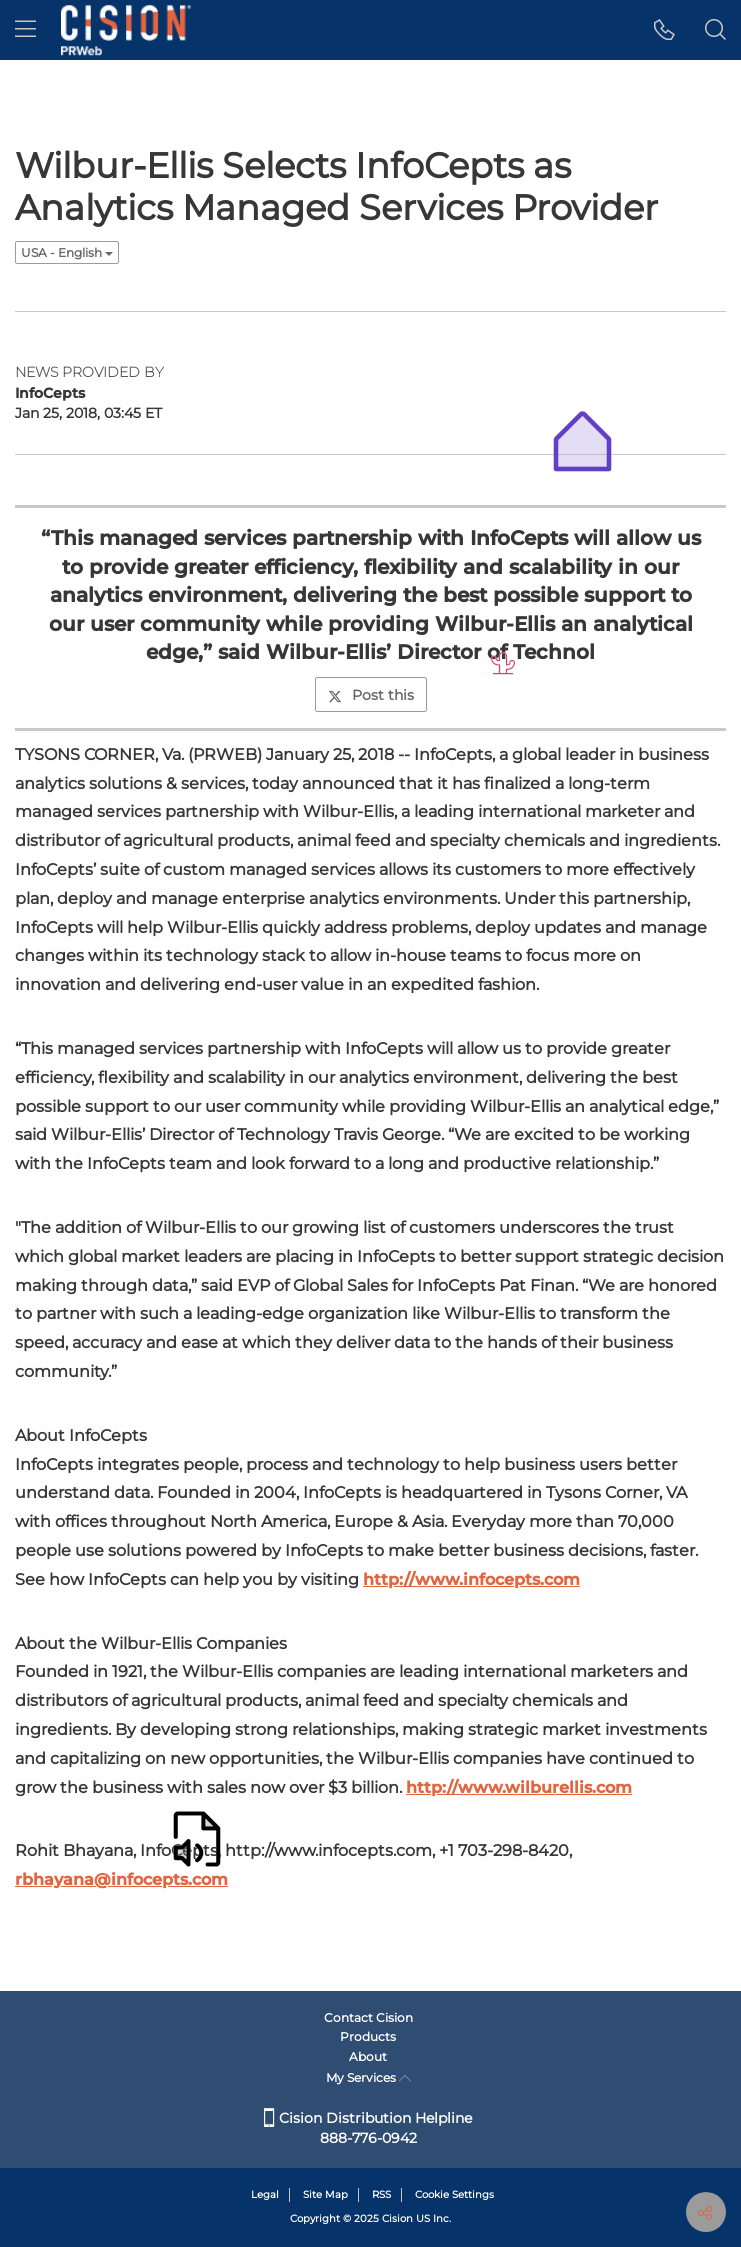  I want to click on go to home screen, so click(582, 442).